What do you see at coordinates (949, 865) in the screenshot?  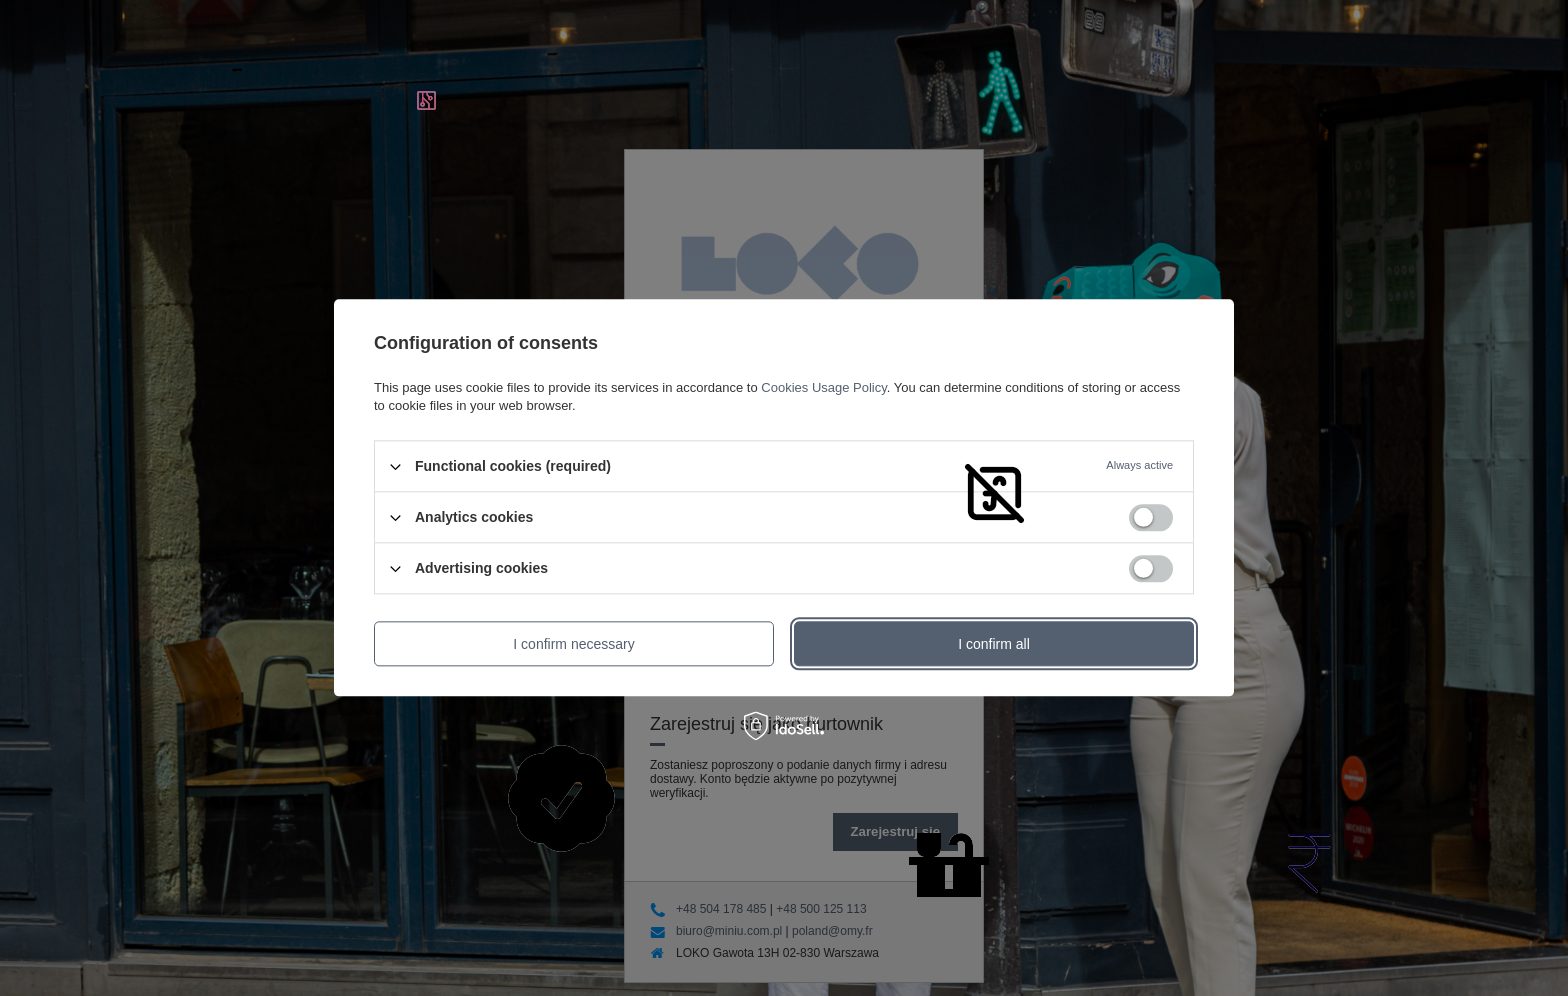 I see `browse kitchen countertop options` at bounding box center [949, 865].